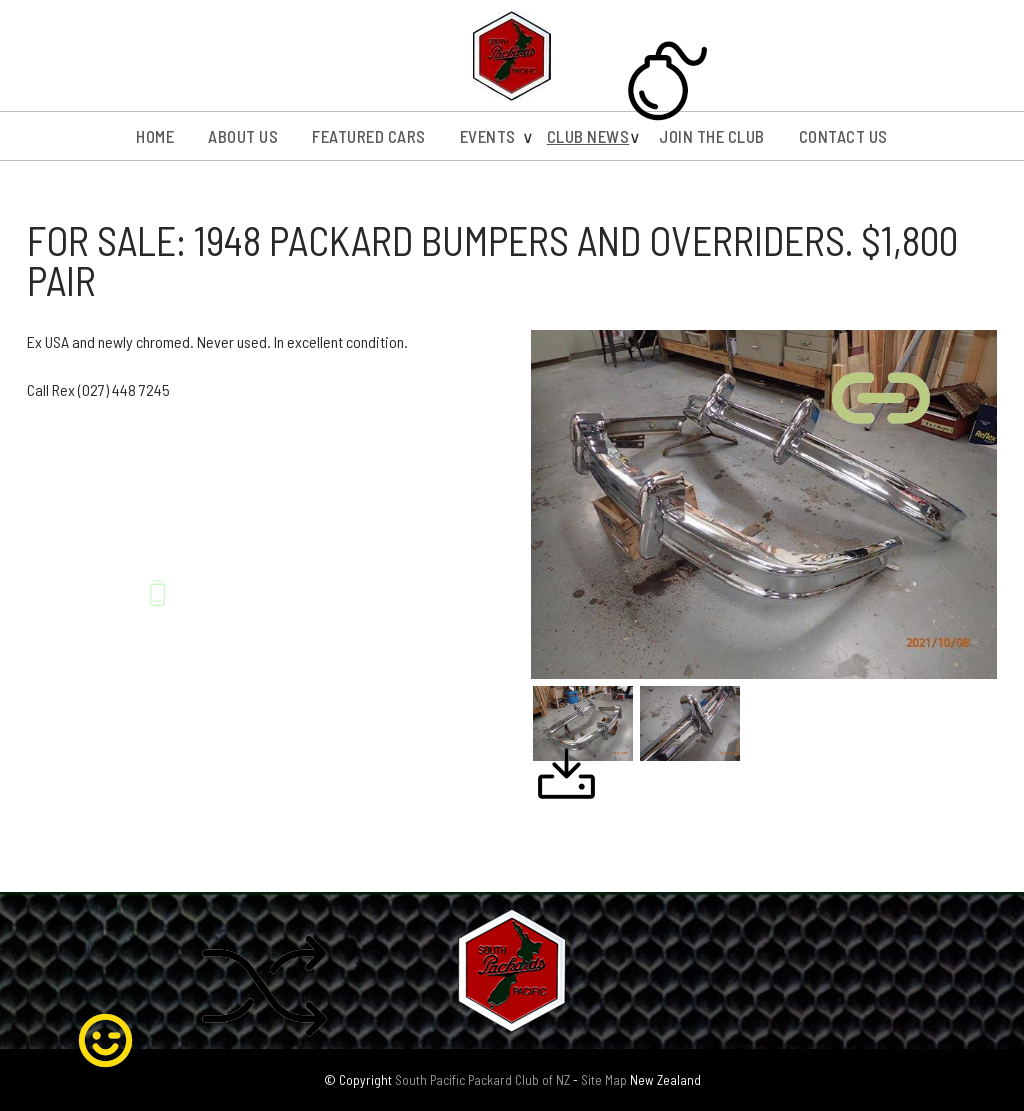 The image size is (1024, 1111). I want to click on indicates a destructive or dangerous action, so click(663, 79).